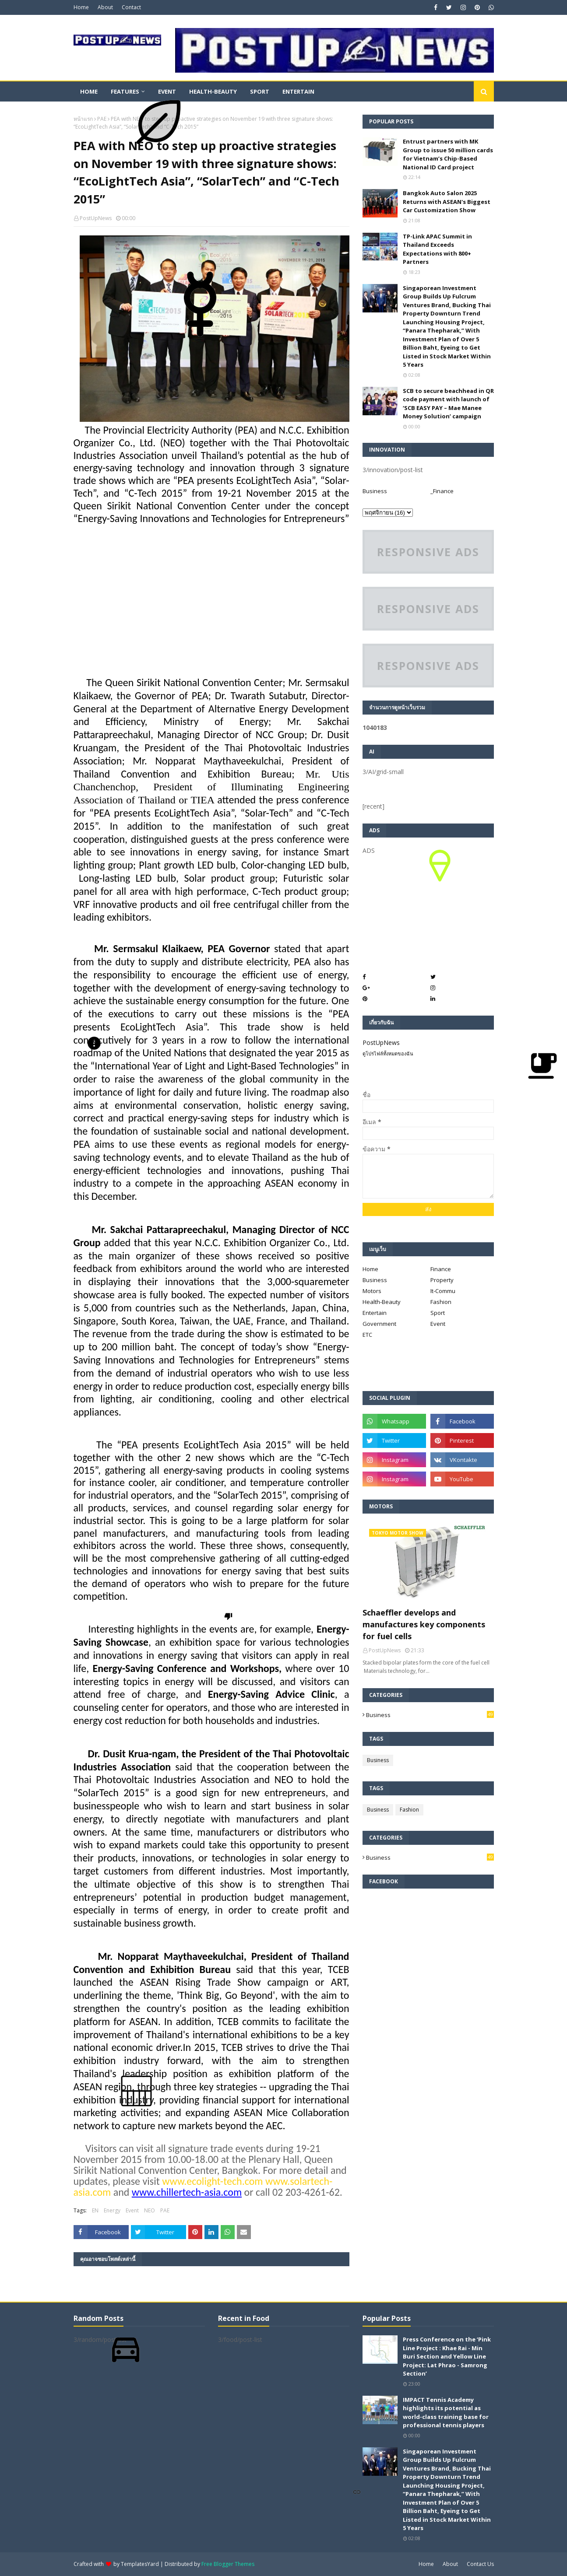 This screenshot has width=567, height=2576. Describe the element at coordinates (228, 1616) in the screenshot. I see `dislike or downvote content` at that location.